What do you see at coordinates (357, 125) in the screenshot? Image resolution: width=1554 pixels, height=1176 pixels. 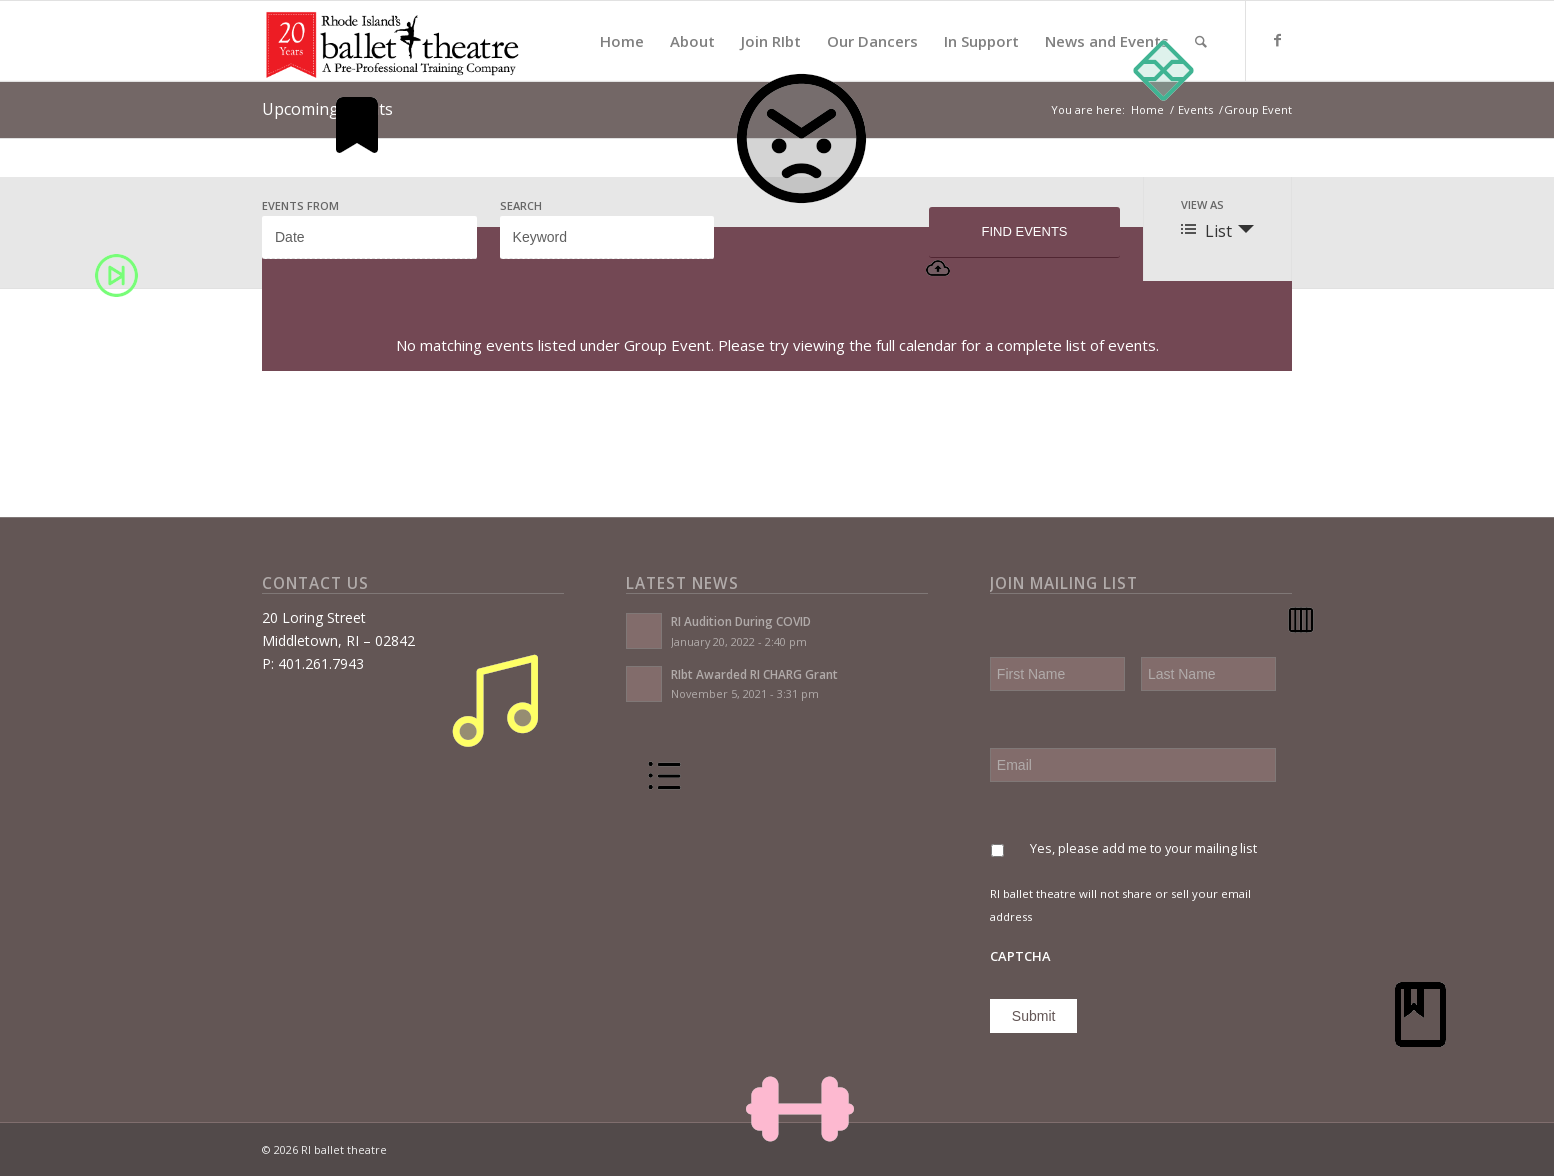 I see `save this item for later` at bounding box center [357, 125].